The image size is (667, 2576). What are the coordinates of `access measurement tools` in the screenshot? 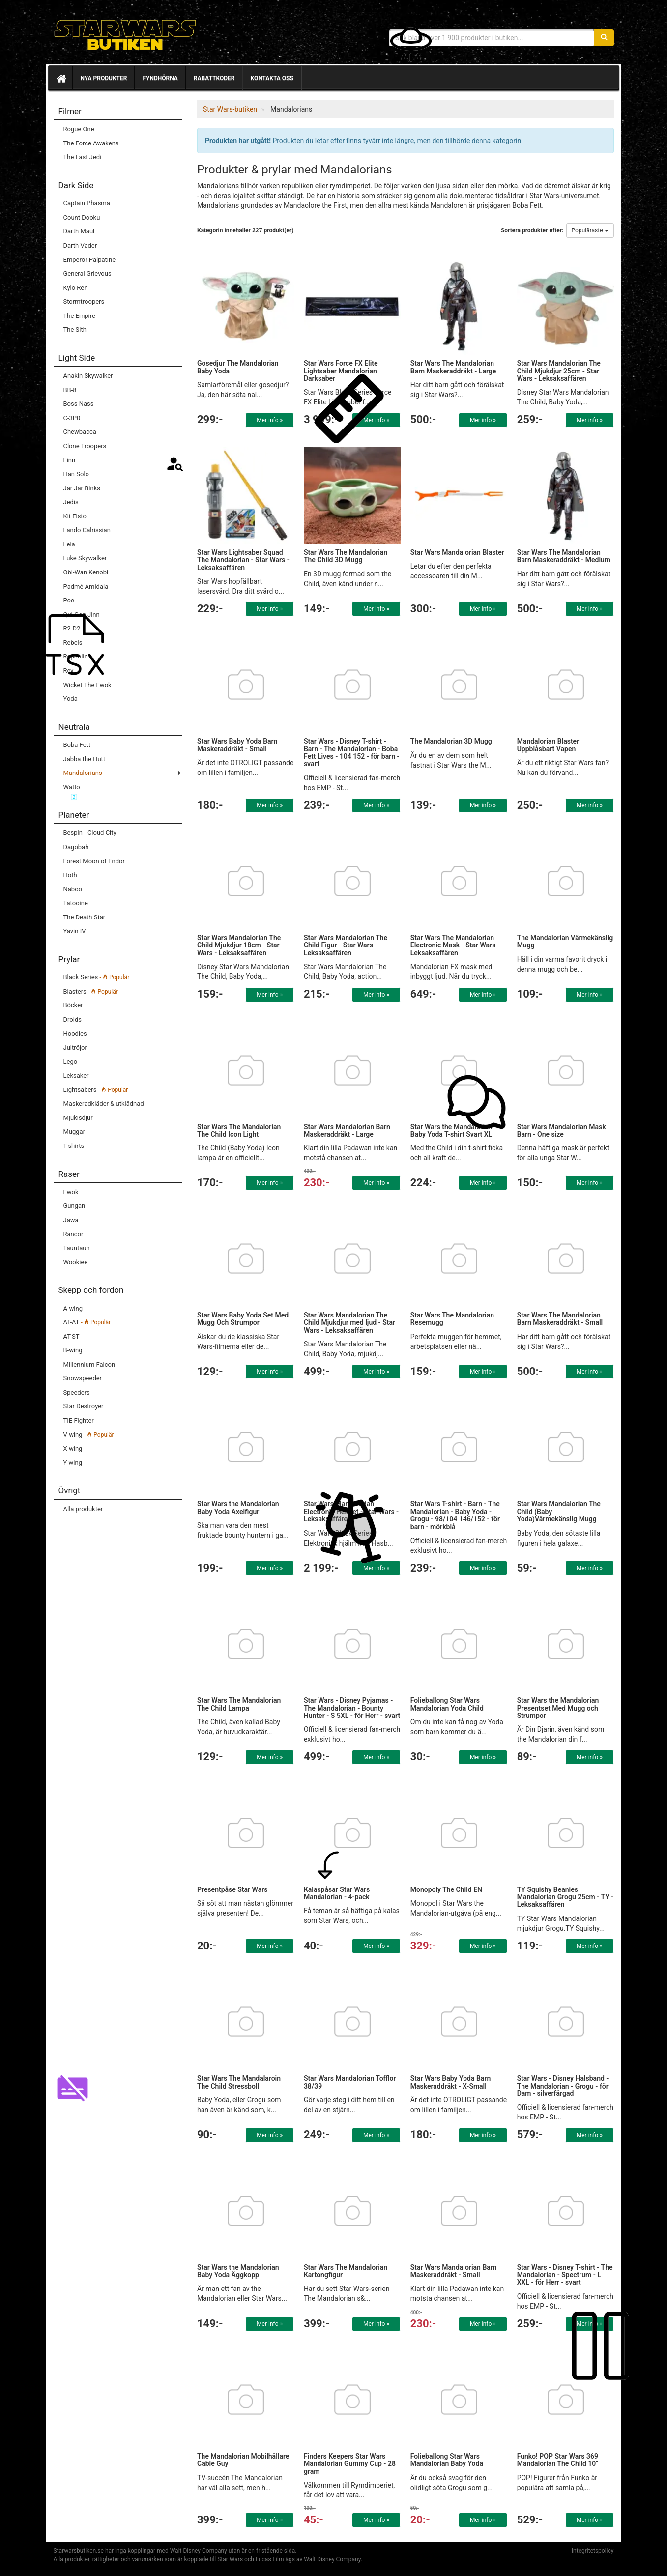 It's located at (349, 408).